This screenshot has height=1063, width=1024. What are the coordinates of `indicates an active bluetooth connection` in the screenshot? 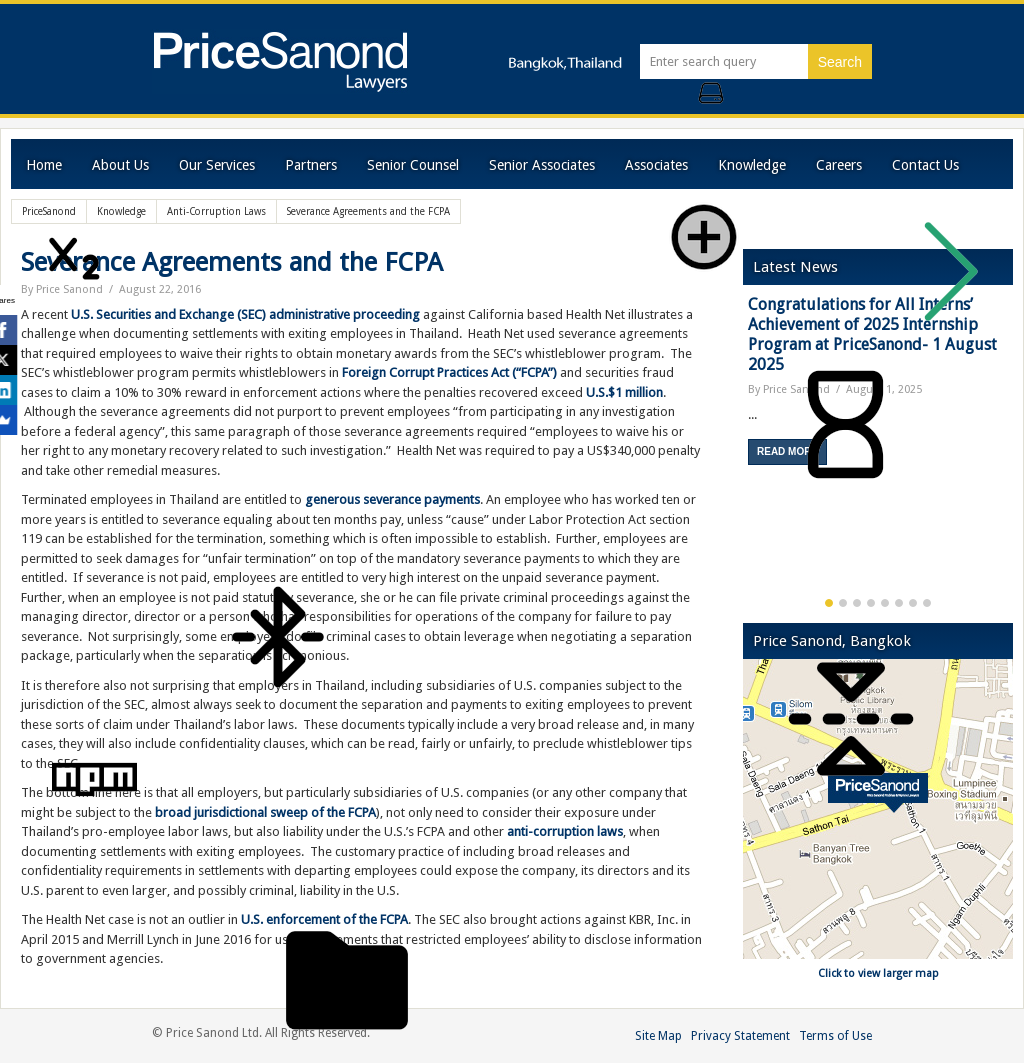 It's located at (278, 637).